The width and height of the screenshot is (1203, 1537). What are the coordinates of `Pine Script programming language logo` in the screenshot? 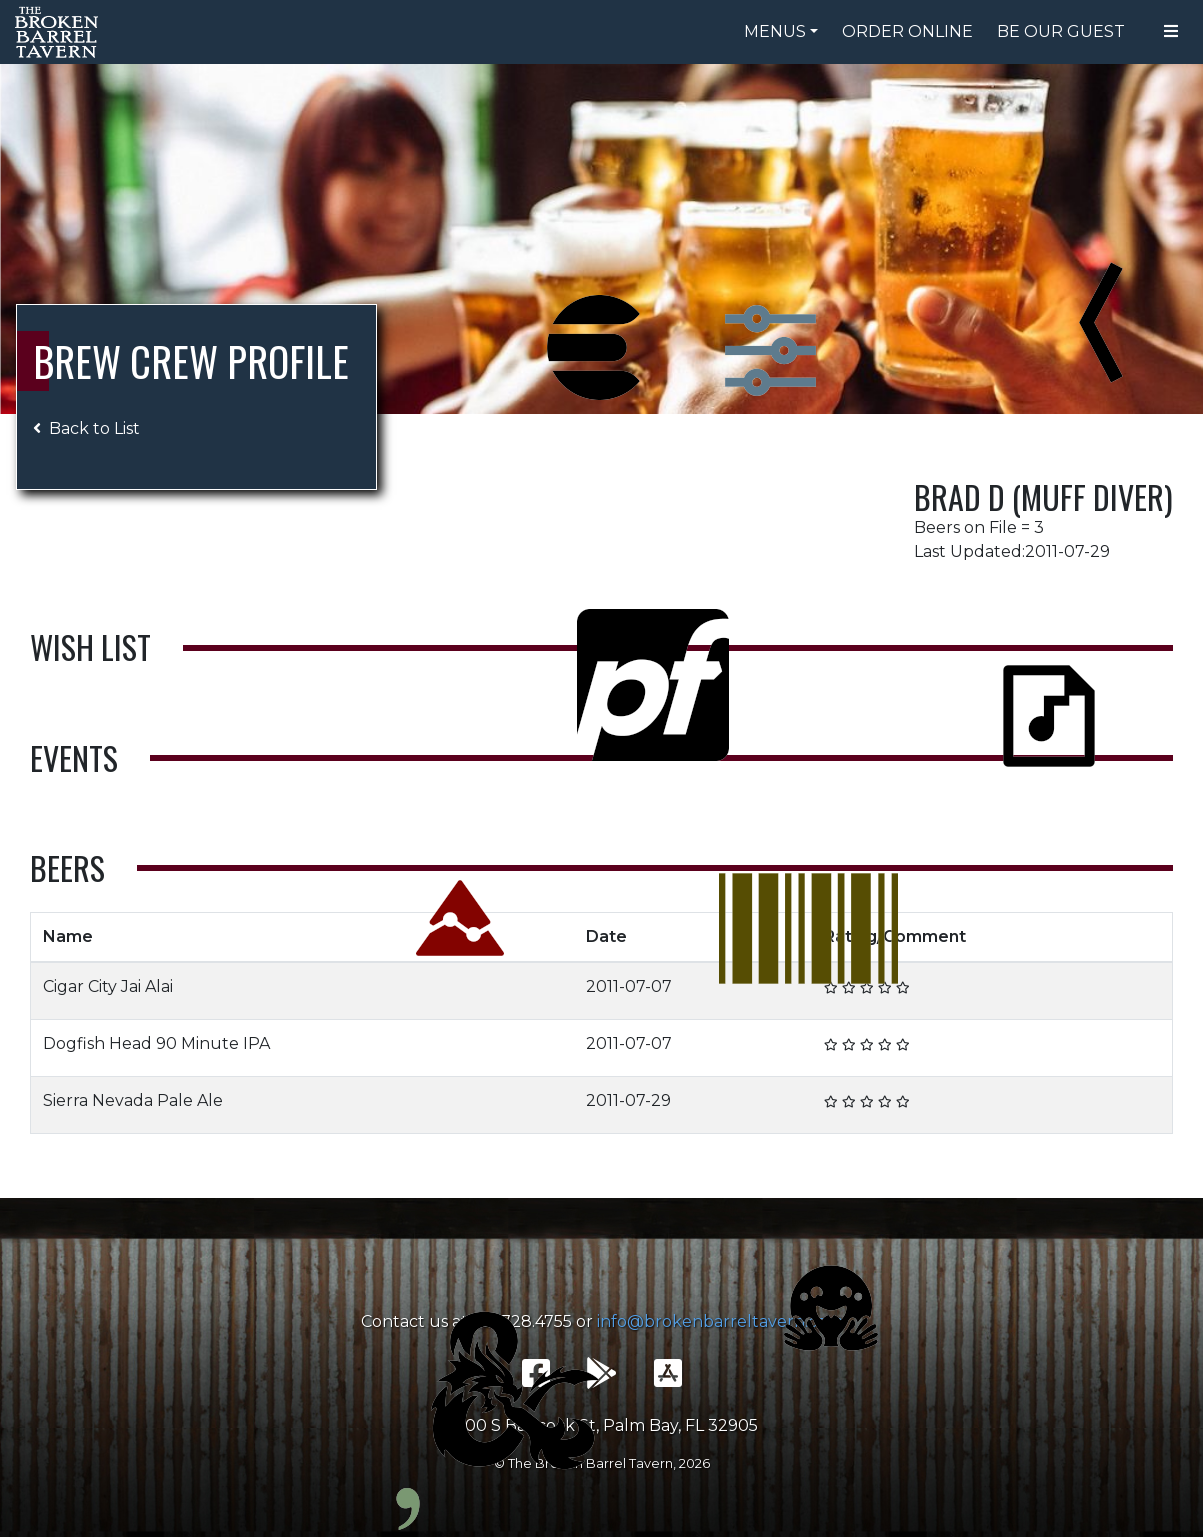 It's located at (460, 918).